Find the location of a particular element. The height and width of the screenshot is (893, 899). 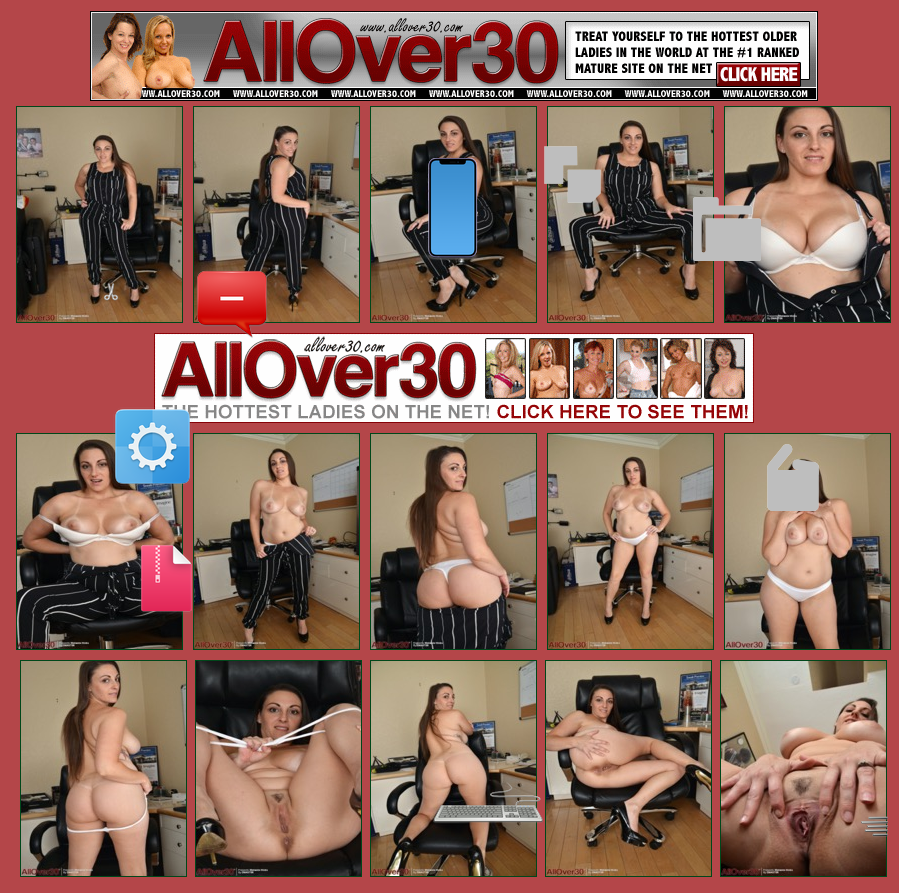

install new software or application is located at coordinates (793, 470).